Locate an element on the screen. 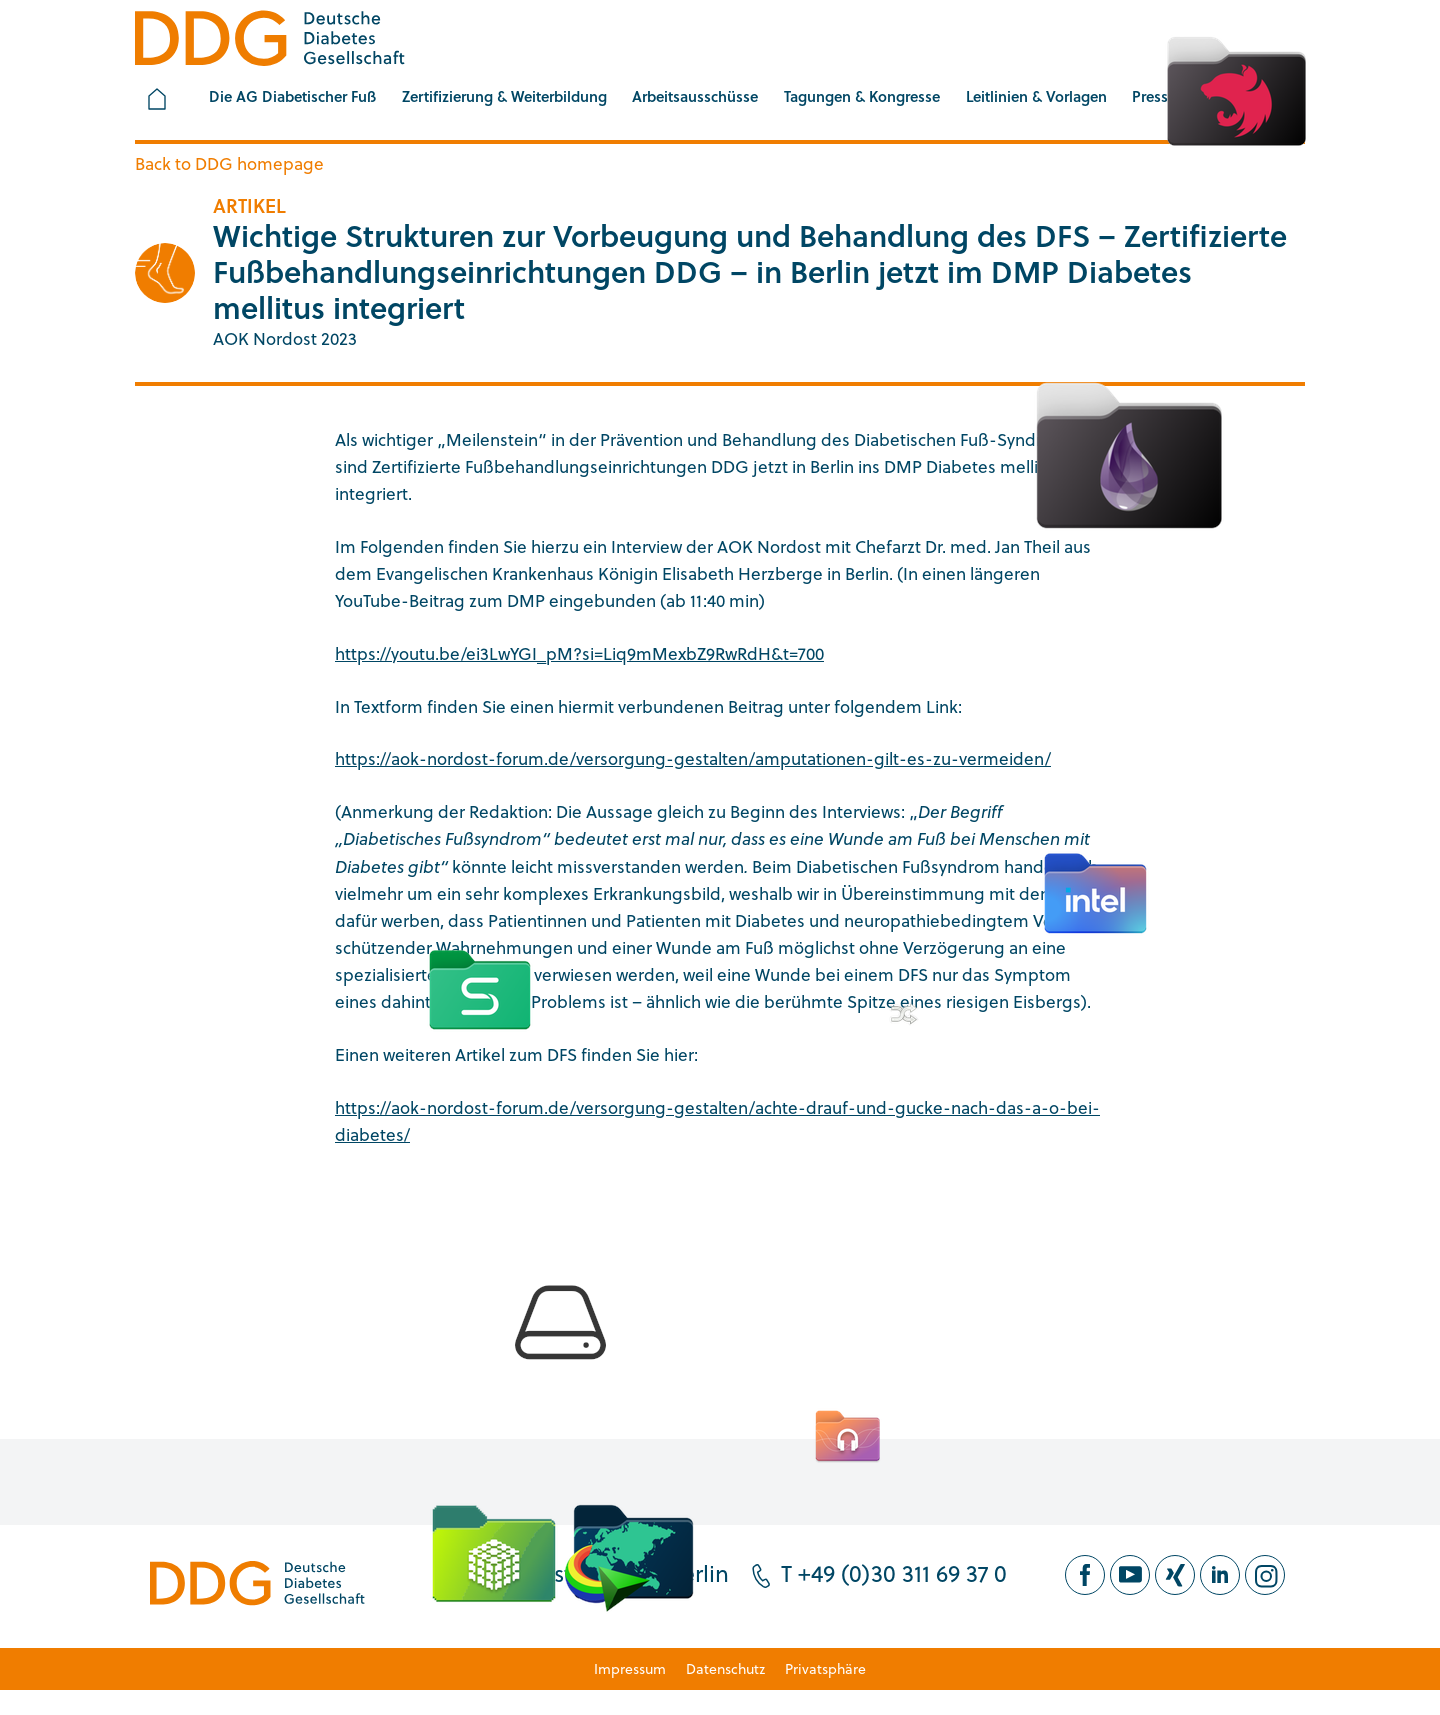  folder containing intel-related files or software is located at coordinates (1095, 896).